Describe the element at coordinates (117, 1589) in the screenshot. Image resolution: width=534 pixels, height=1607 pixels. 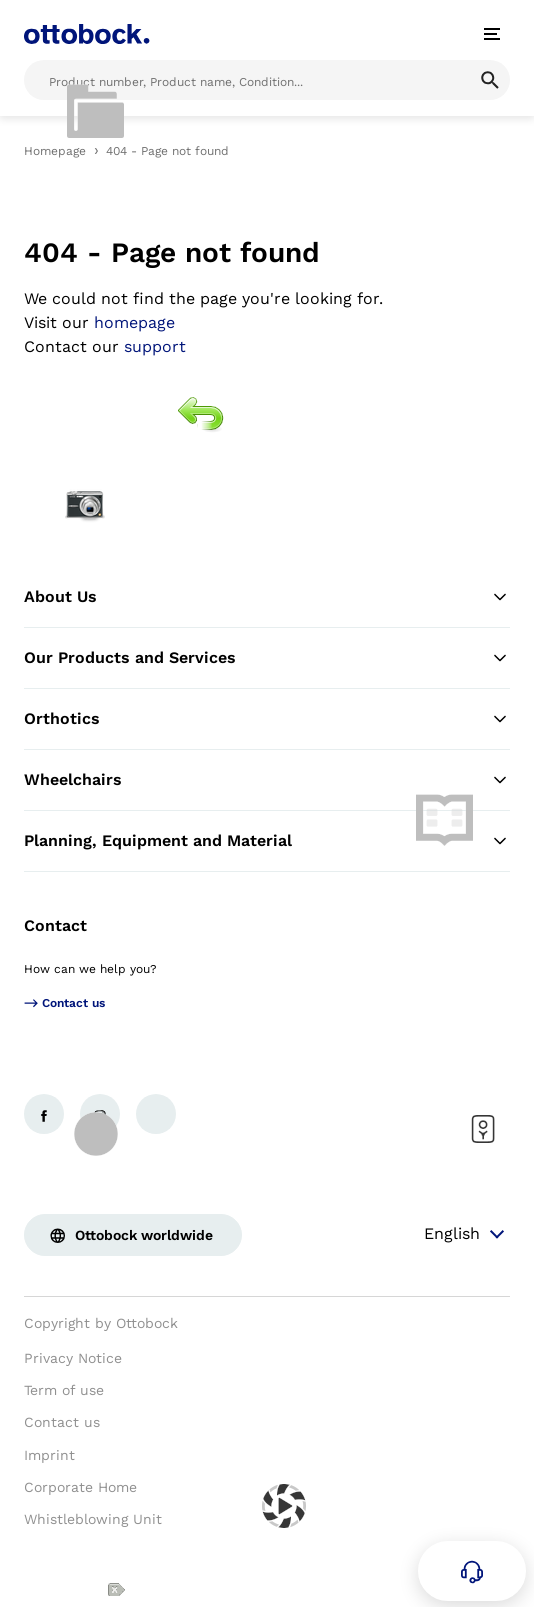
I see `clear text or input field` at that location.